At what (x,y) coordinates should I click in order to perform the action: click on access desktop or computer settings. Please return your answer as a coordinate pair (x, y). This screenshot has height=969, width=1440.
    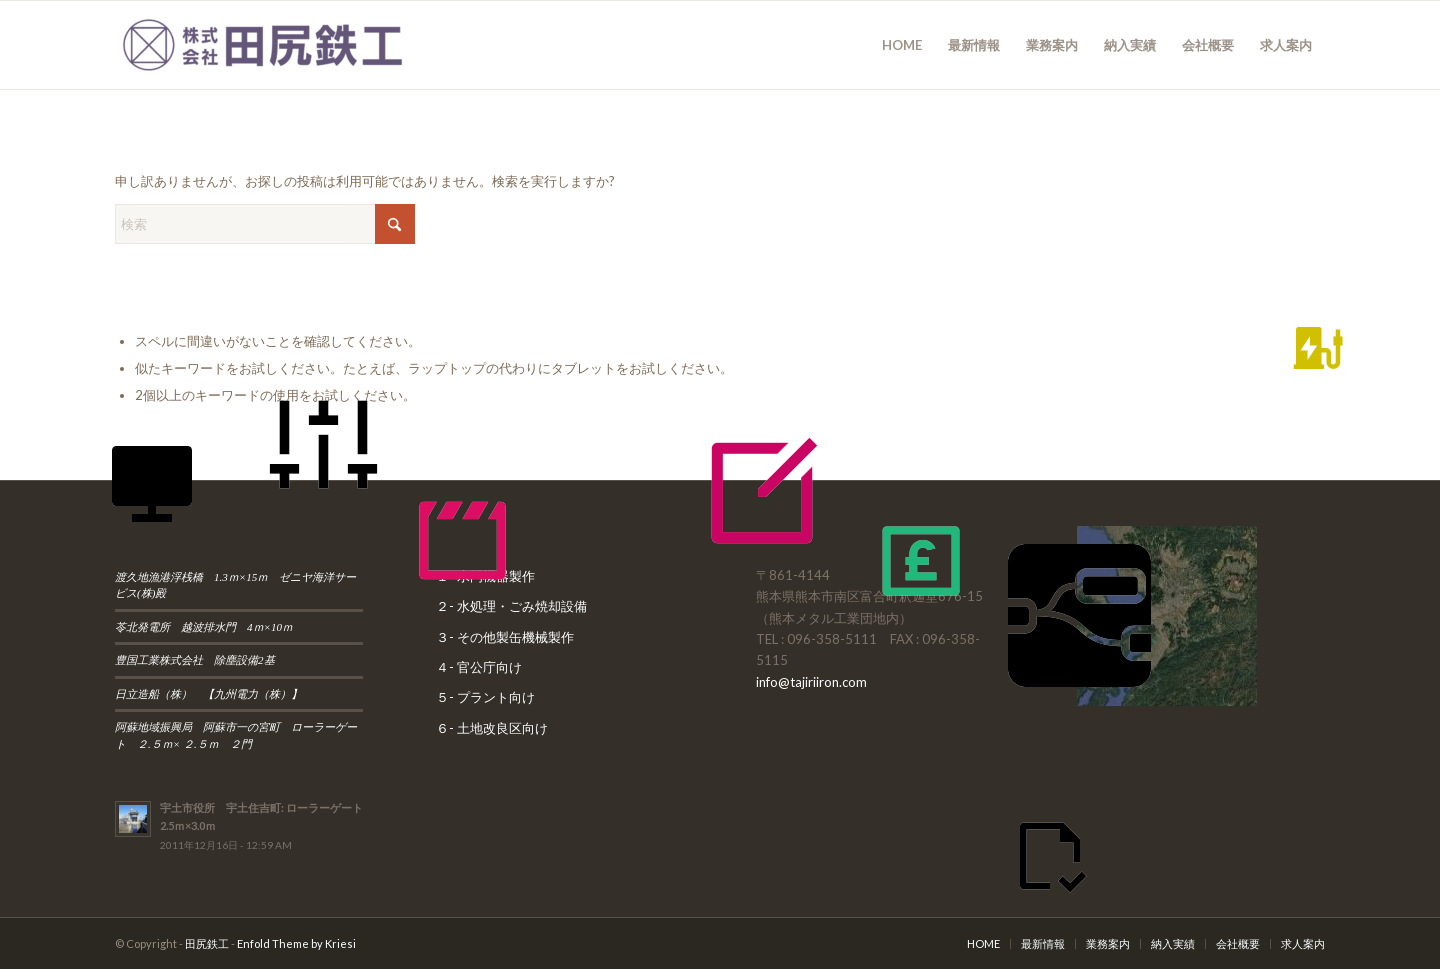
    Looking at the image, I should click on (152, 482).